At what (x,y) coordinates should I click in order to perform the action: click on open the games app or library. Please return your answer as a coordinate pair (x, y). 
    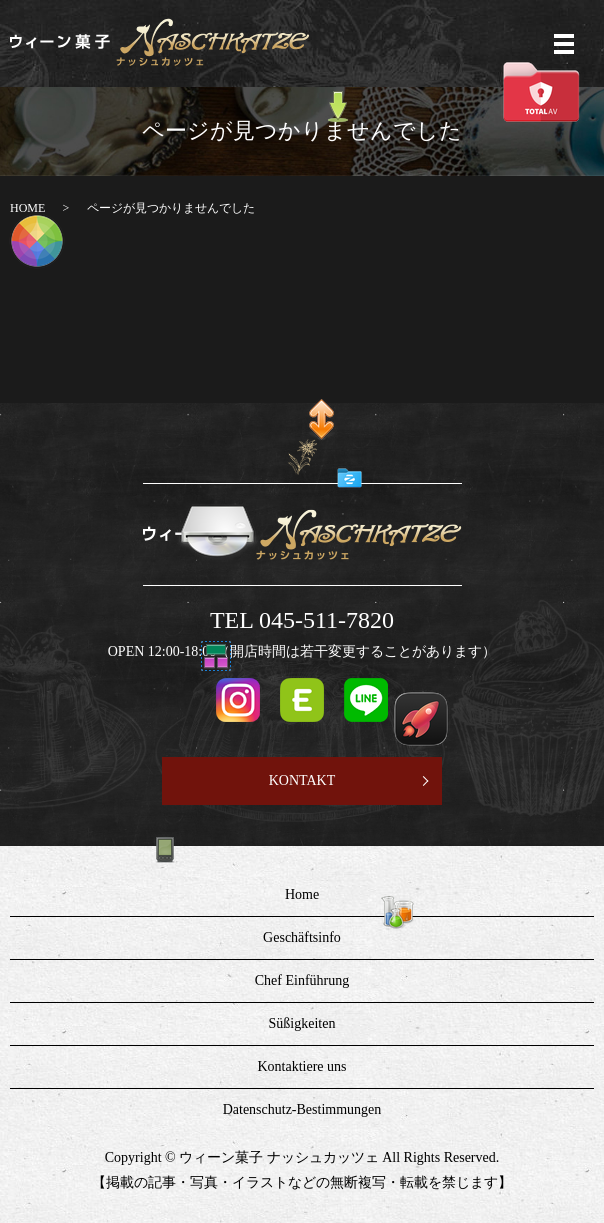
    Looking at the image, I should click on (421, 719).